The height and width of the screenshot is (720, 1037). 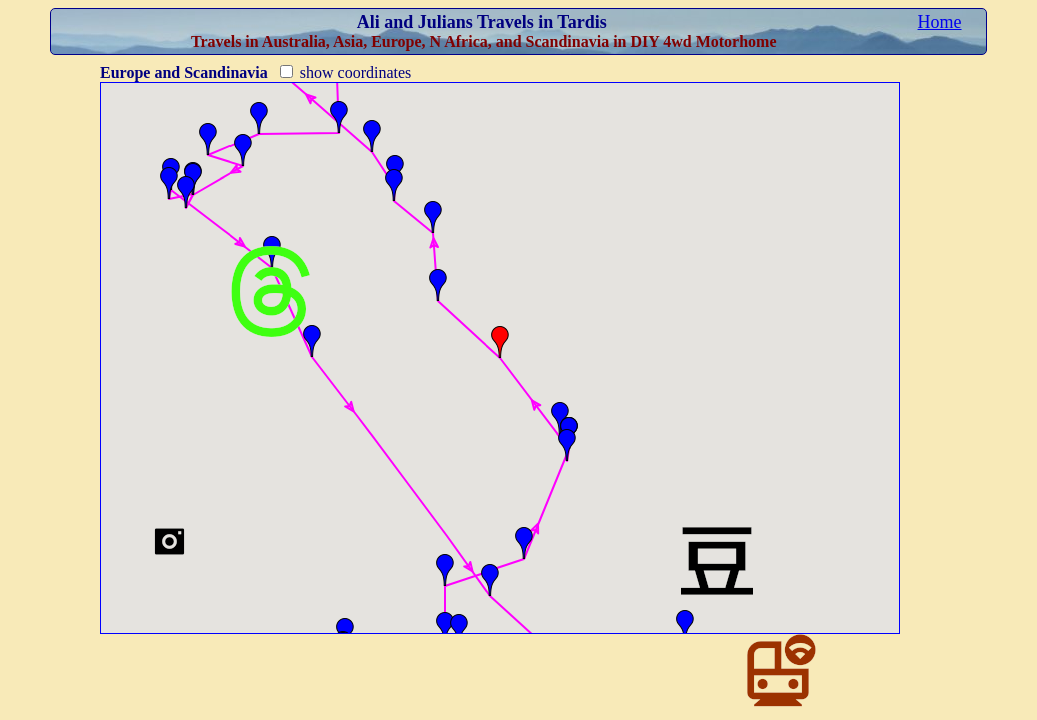 I want to click on open the Douban app, so click(x=717, y=561).